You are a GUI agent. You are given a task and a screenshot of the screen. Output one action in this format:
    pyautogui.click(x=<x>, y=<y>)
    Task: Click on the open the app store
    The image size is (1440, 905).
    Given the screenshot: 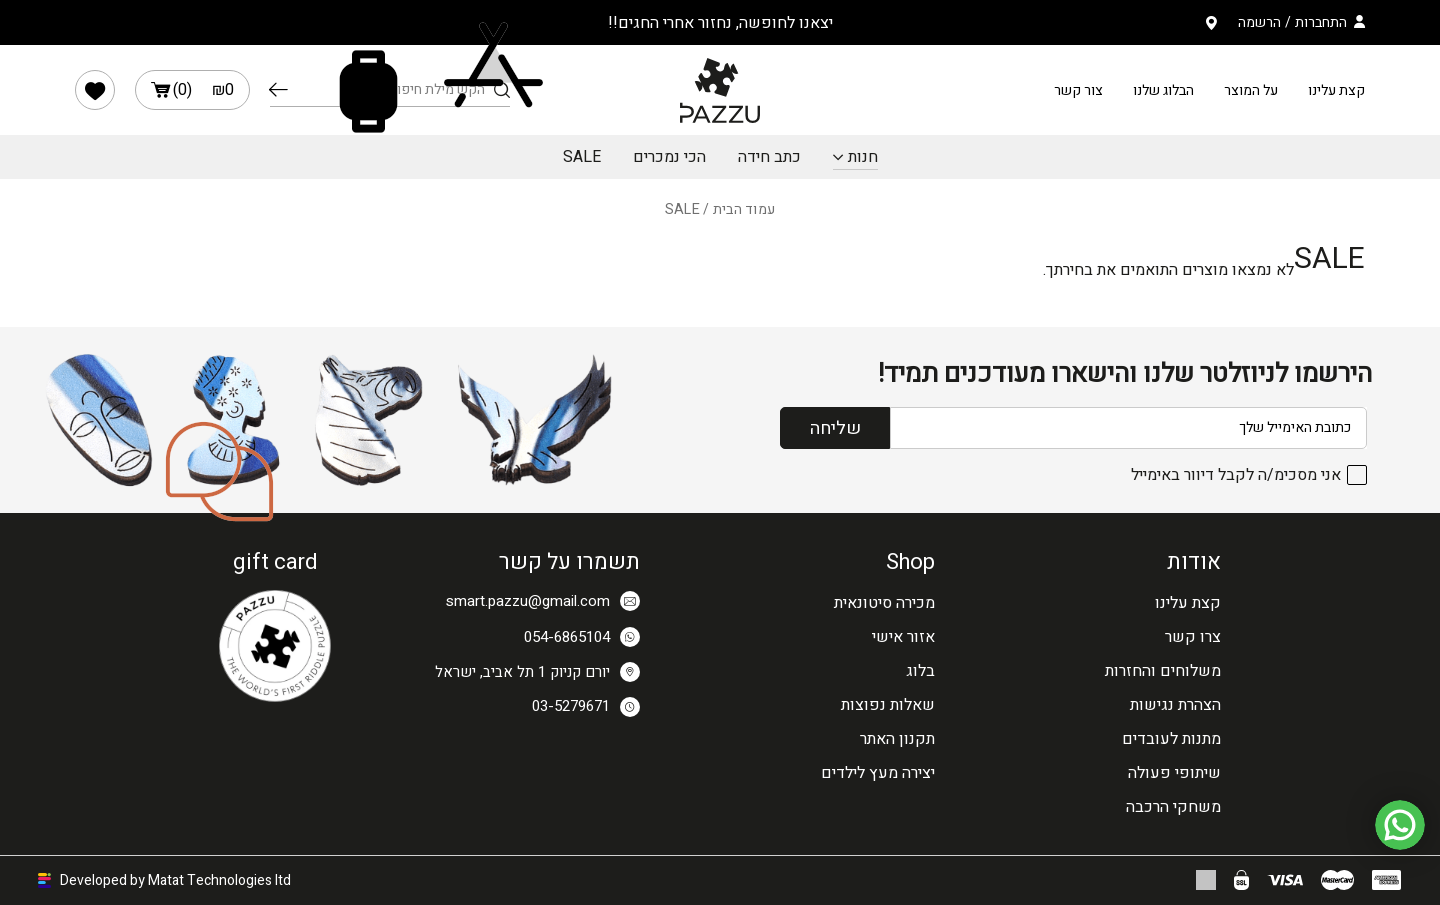 What is the action you would take?
    pyautogui.click(x=493, y=68)
    